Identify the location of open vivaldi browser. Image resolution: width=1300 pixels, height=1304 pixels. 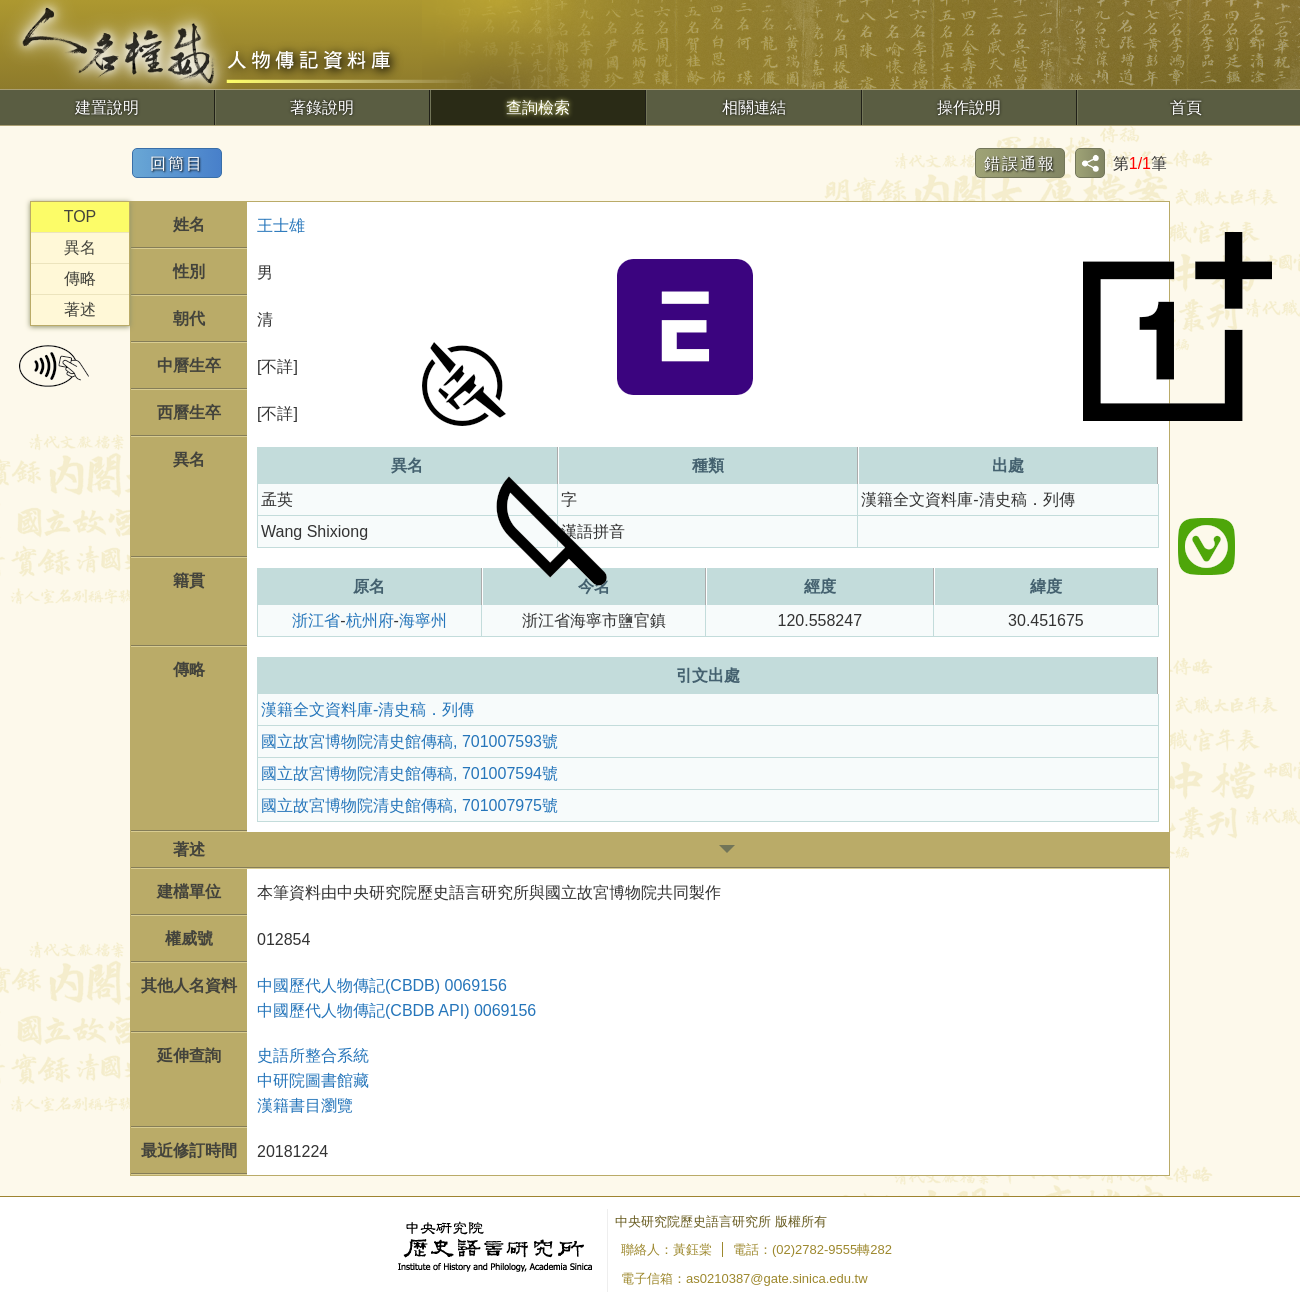
(1206, 546).